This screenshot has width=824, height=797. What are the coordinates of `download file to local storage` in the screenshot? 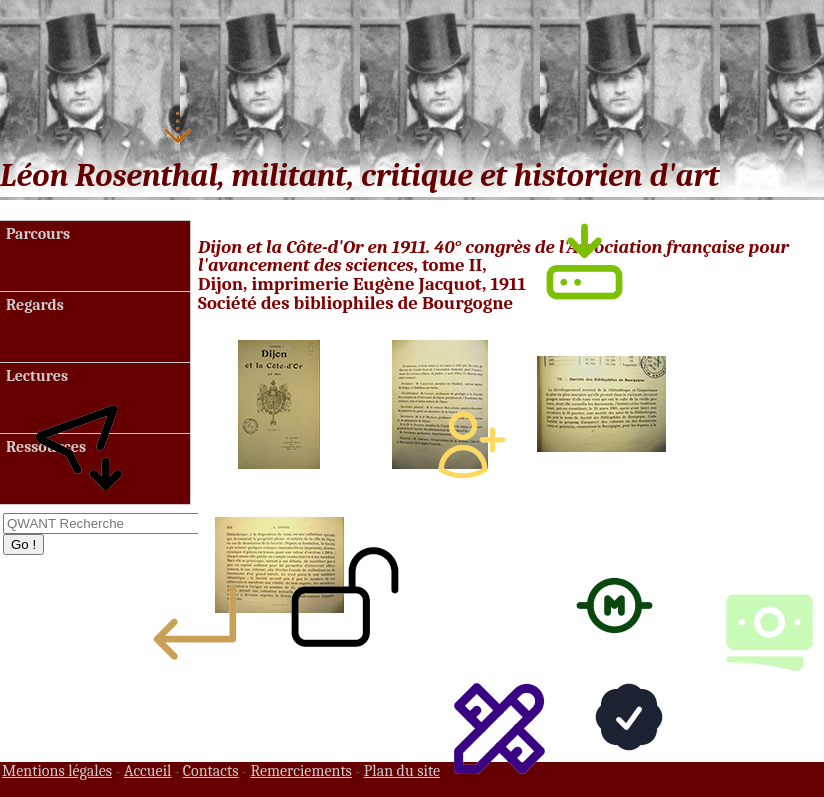 It's located at (584, 261).